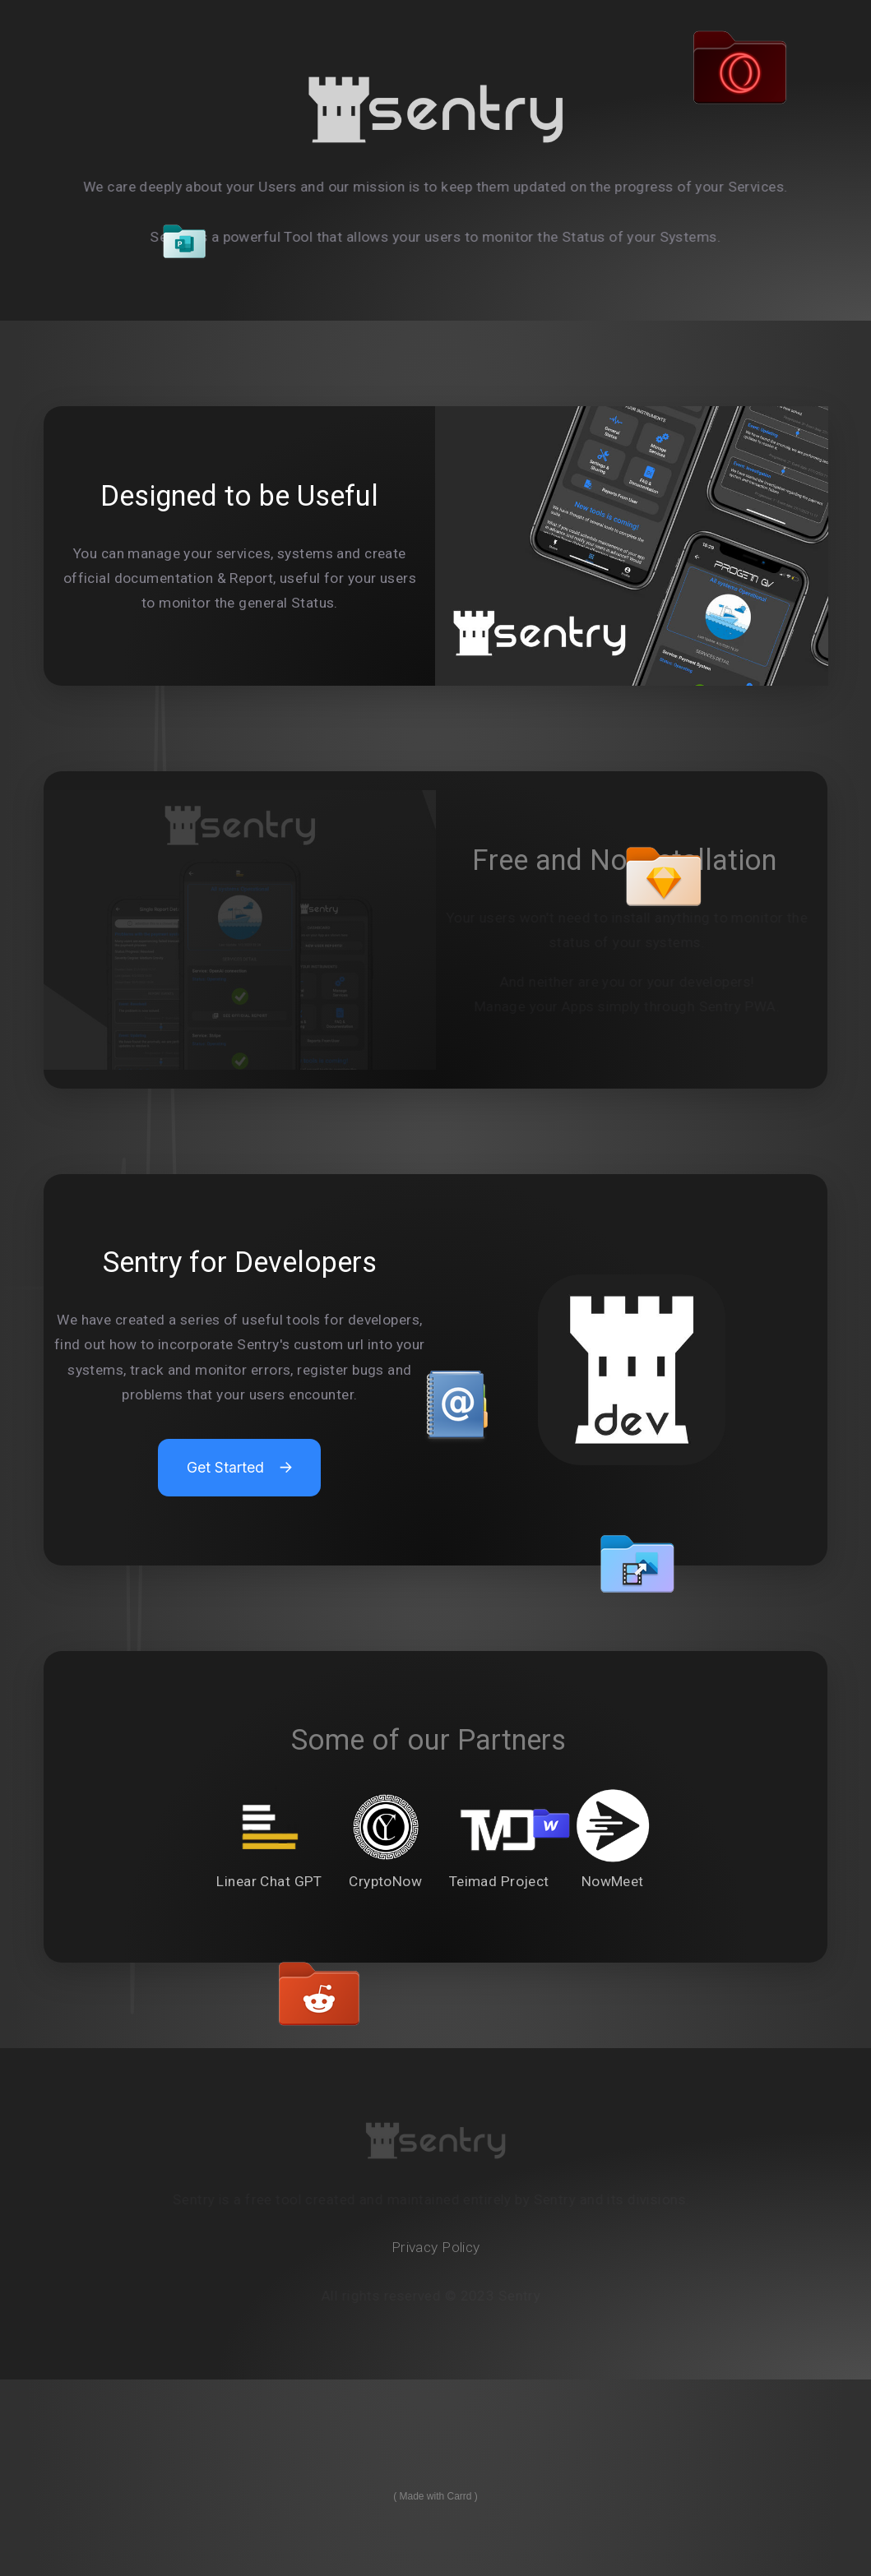 The height and width of the screenshot is (2576, 871). I want to click on open Opera GX browser files folder, so click(739, 70).